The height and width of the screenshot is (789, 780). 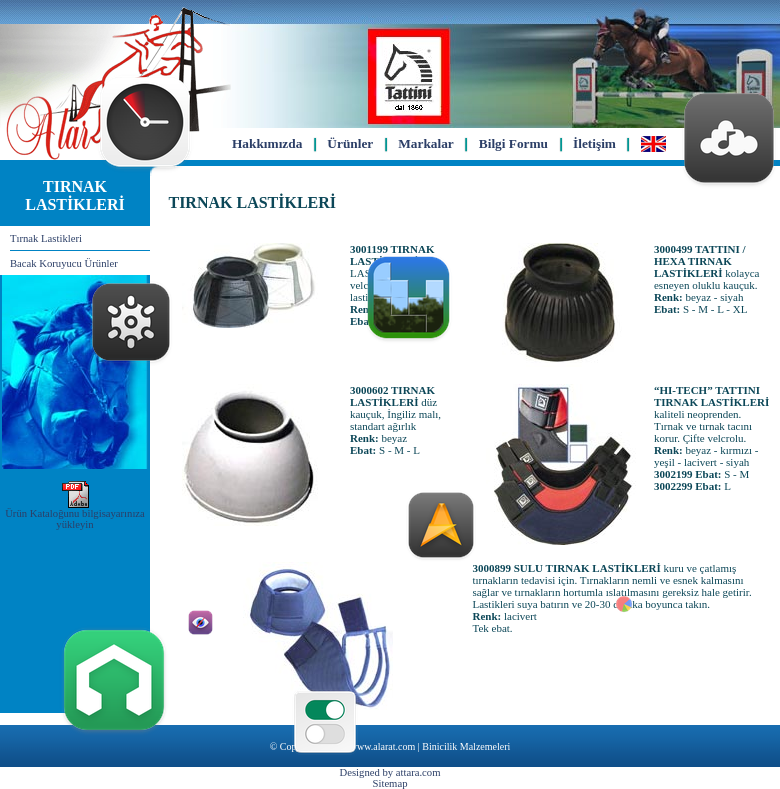 I want to click on open privacy and security settings, so click(x=200, y=622).